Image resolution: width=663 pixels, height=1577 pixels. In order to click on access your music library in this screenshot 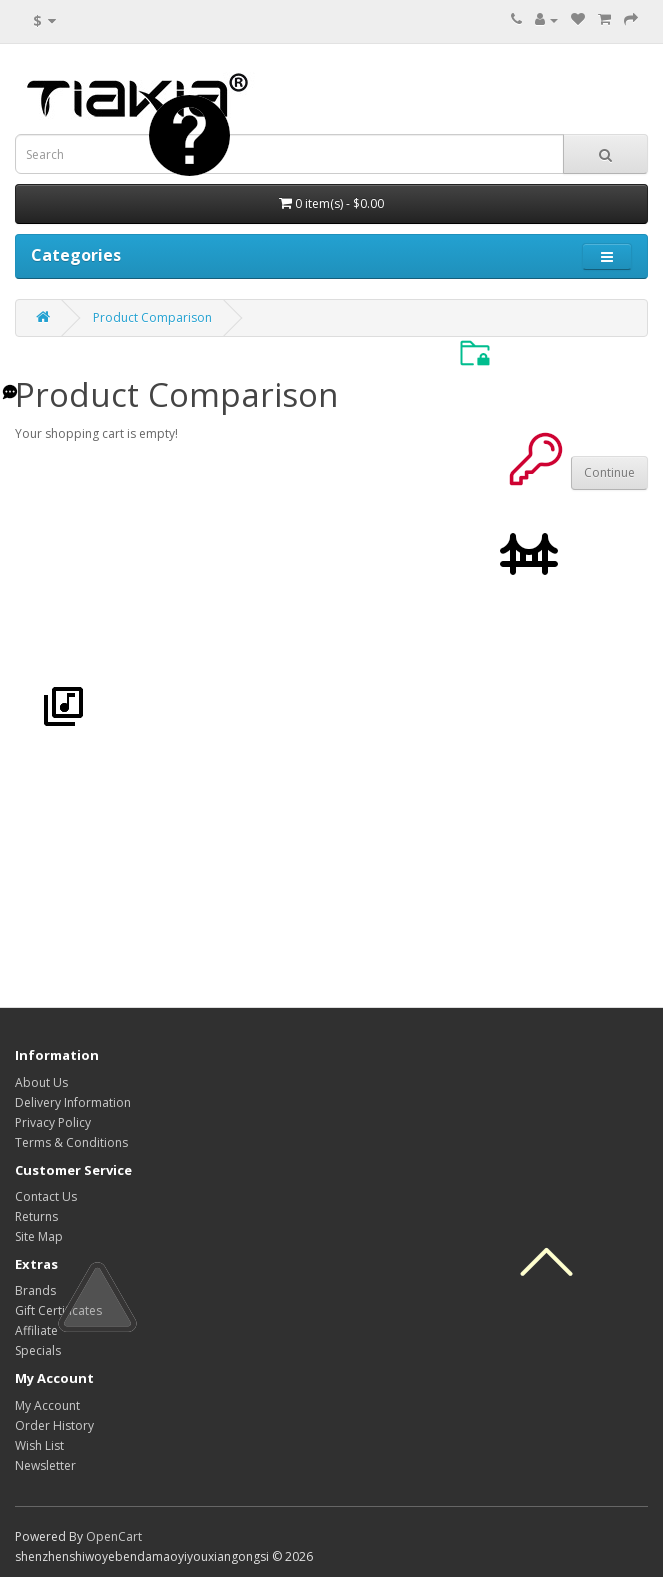, I will do `click(63, 706)`.